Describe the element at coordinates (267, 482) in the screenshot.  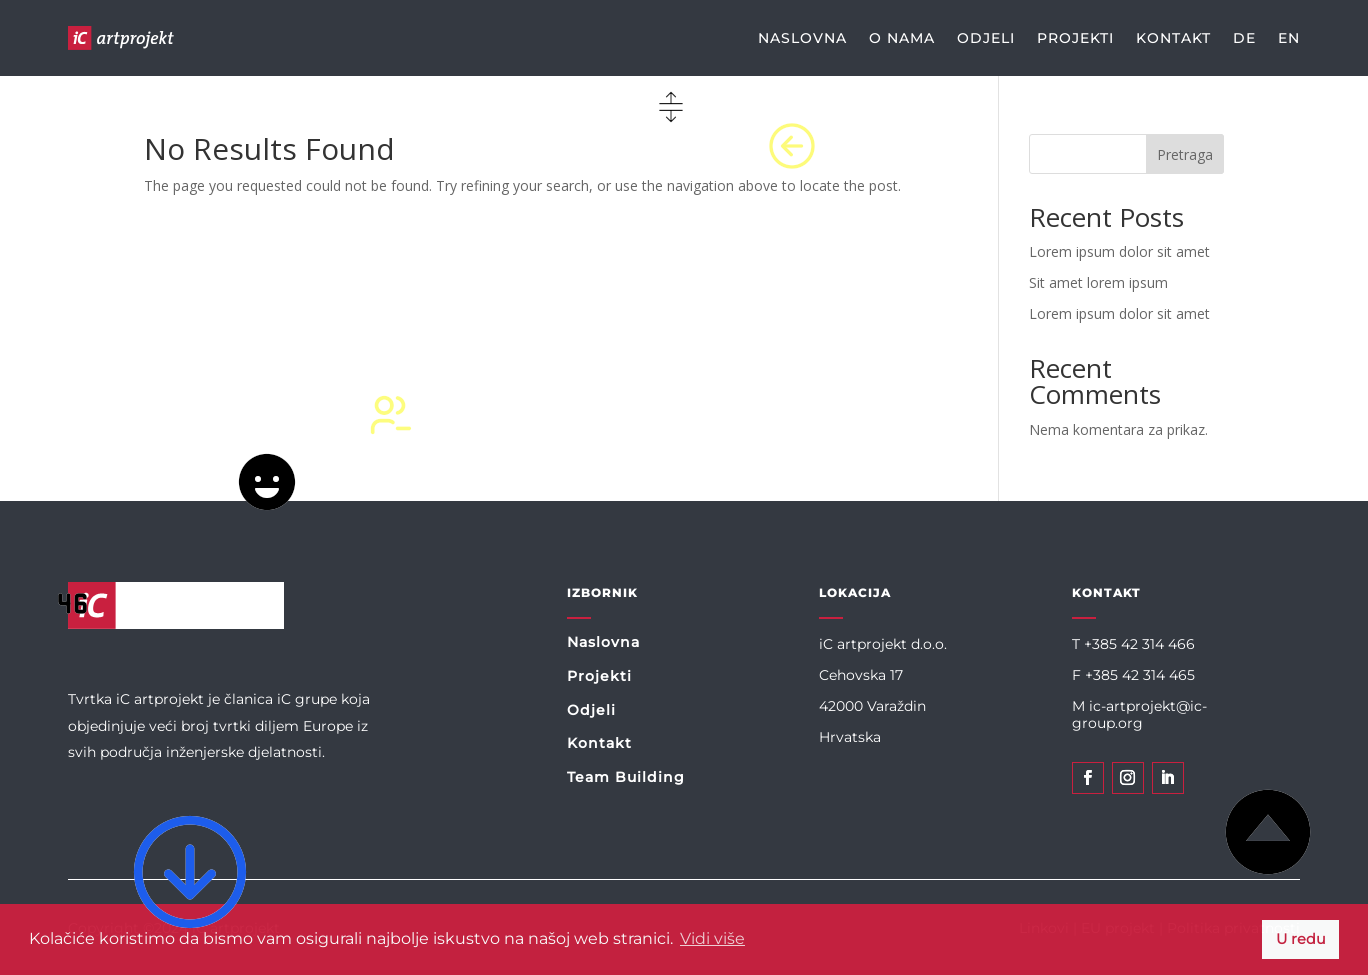
I see `rate your experience positively` at that location.